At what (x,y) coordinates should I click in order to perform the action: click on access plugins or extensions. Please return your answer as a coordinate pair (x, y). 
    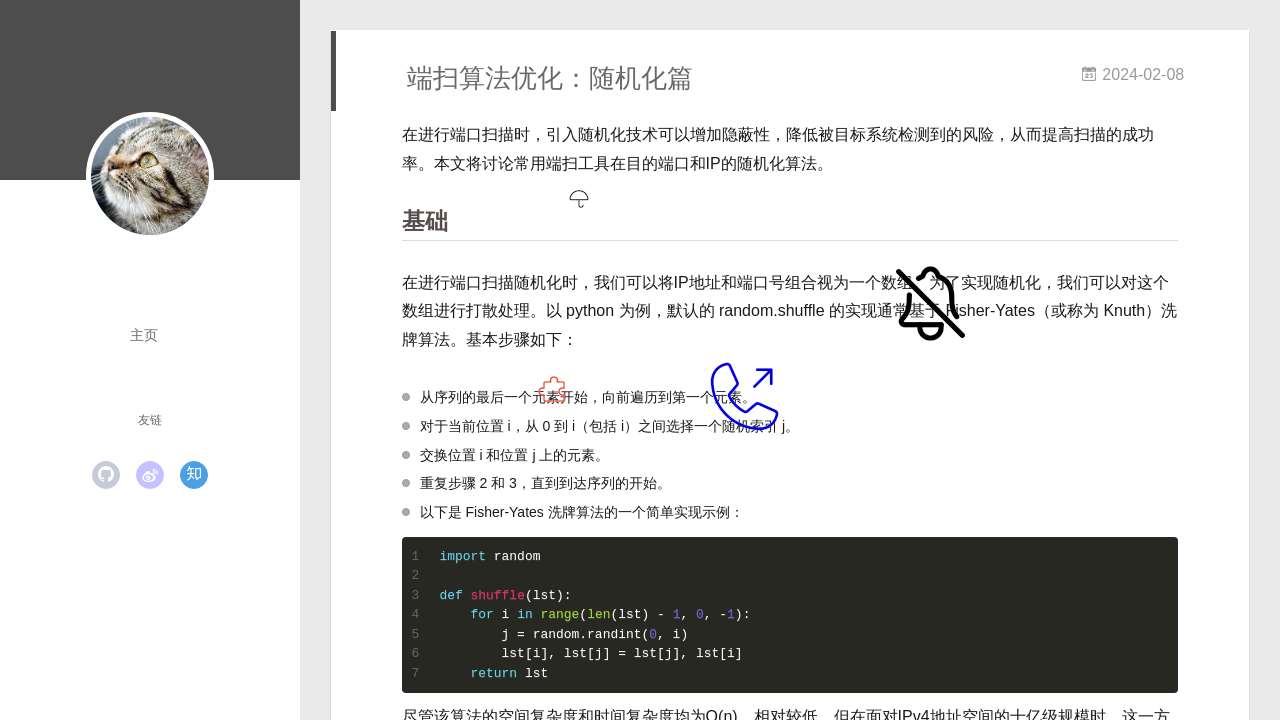
    Looking at the image, I should click on (553, 390).